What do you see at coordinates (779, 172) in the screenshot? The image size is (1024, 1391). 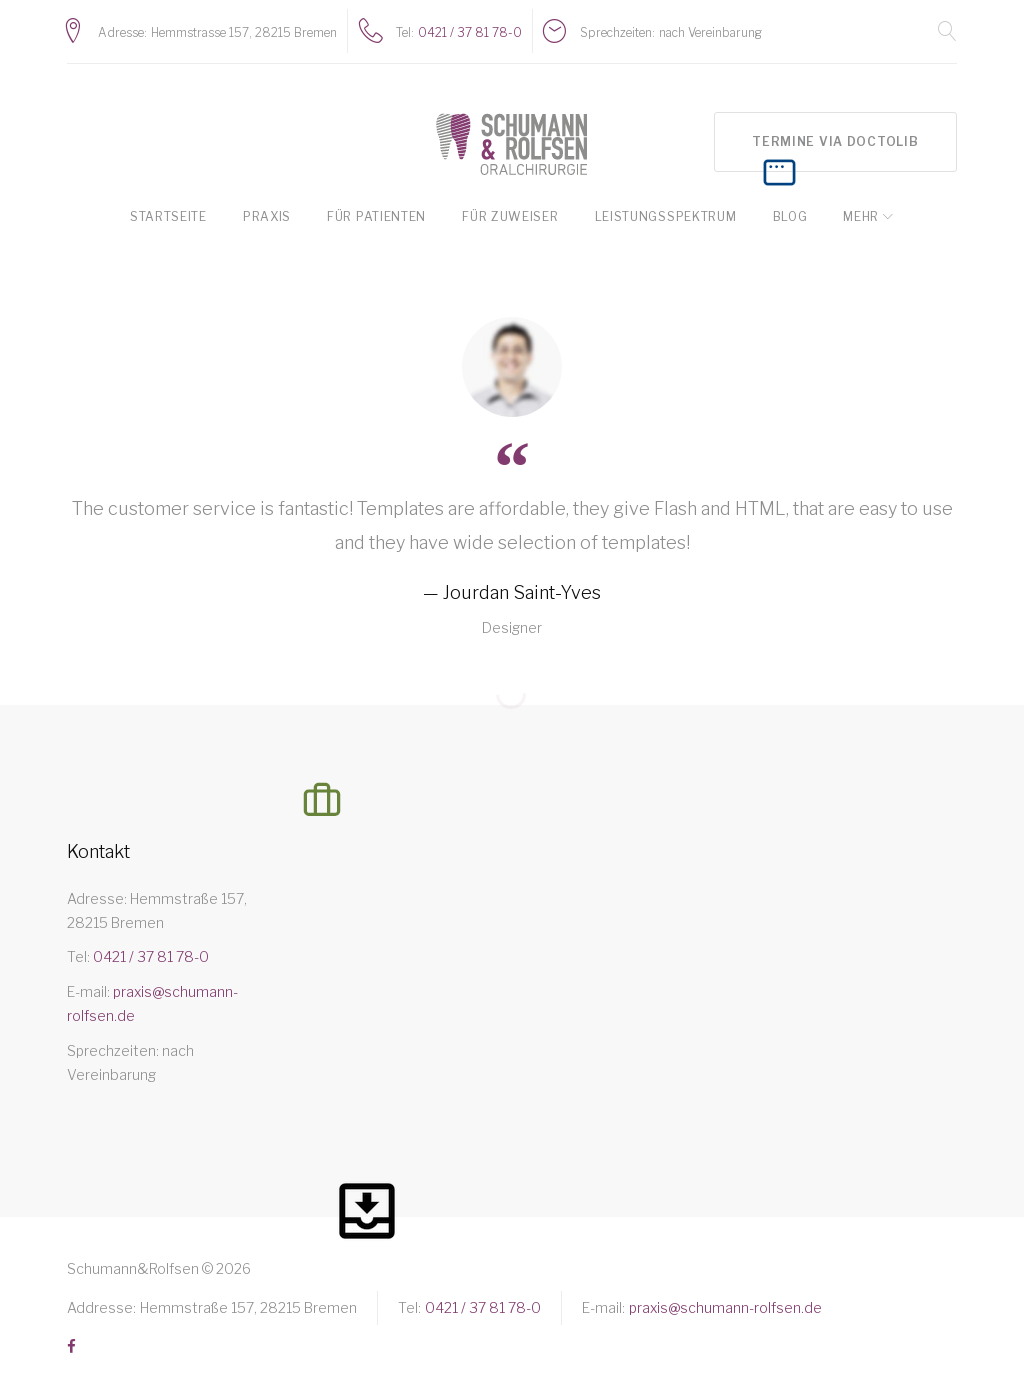 I see `open a new application window` at bounding box center [779, 172].